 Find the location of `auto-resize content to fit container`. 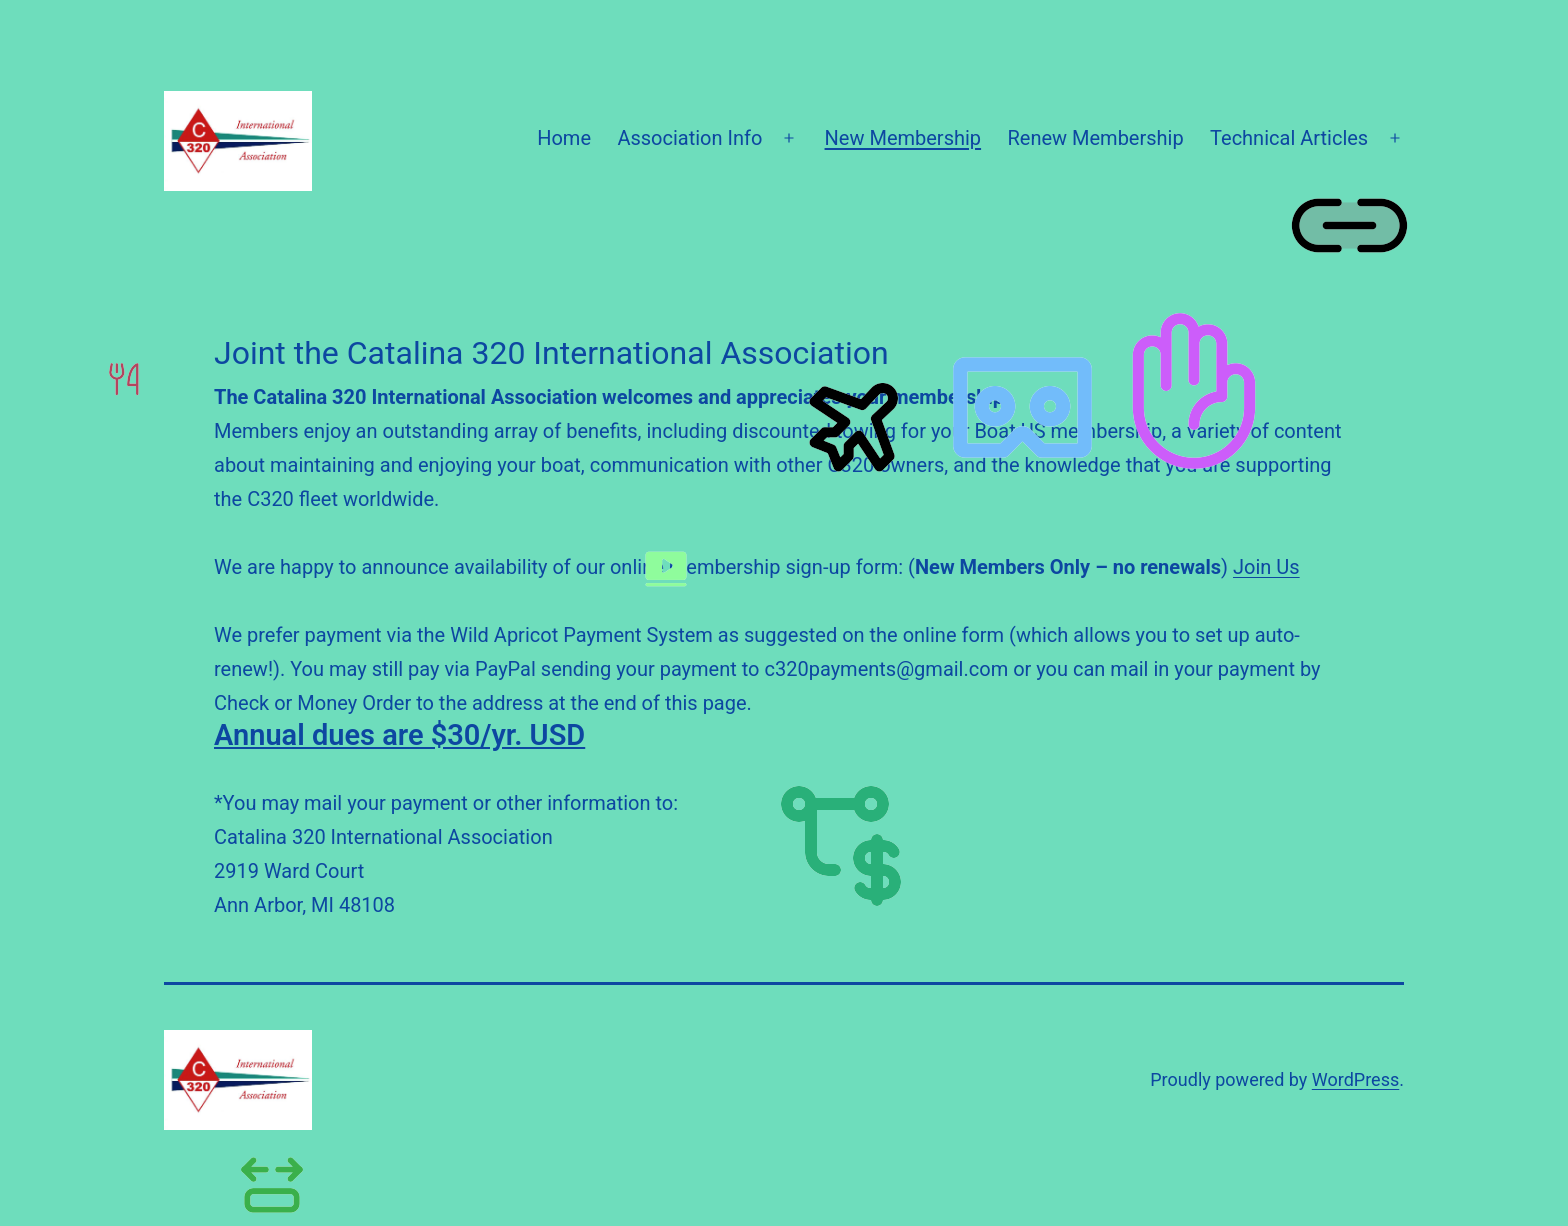

auto-resize content to fit container is located at coordinates (272, 1185).